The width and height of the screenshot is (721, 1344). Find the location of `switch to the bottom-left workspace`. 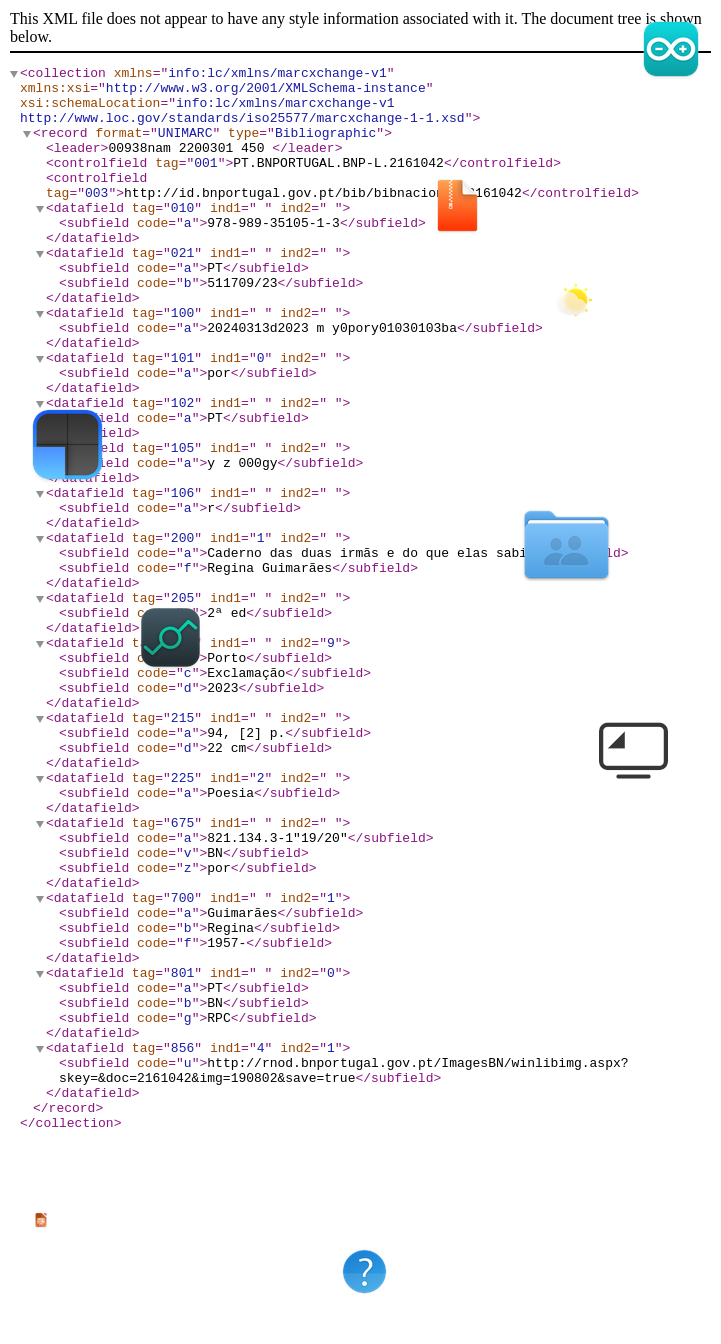

switch to the bottom-left workspace is located at coordinates (67, 444).